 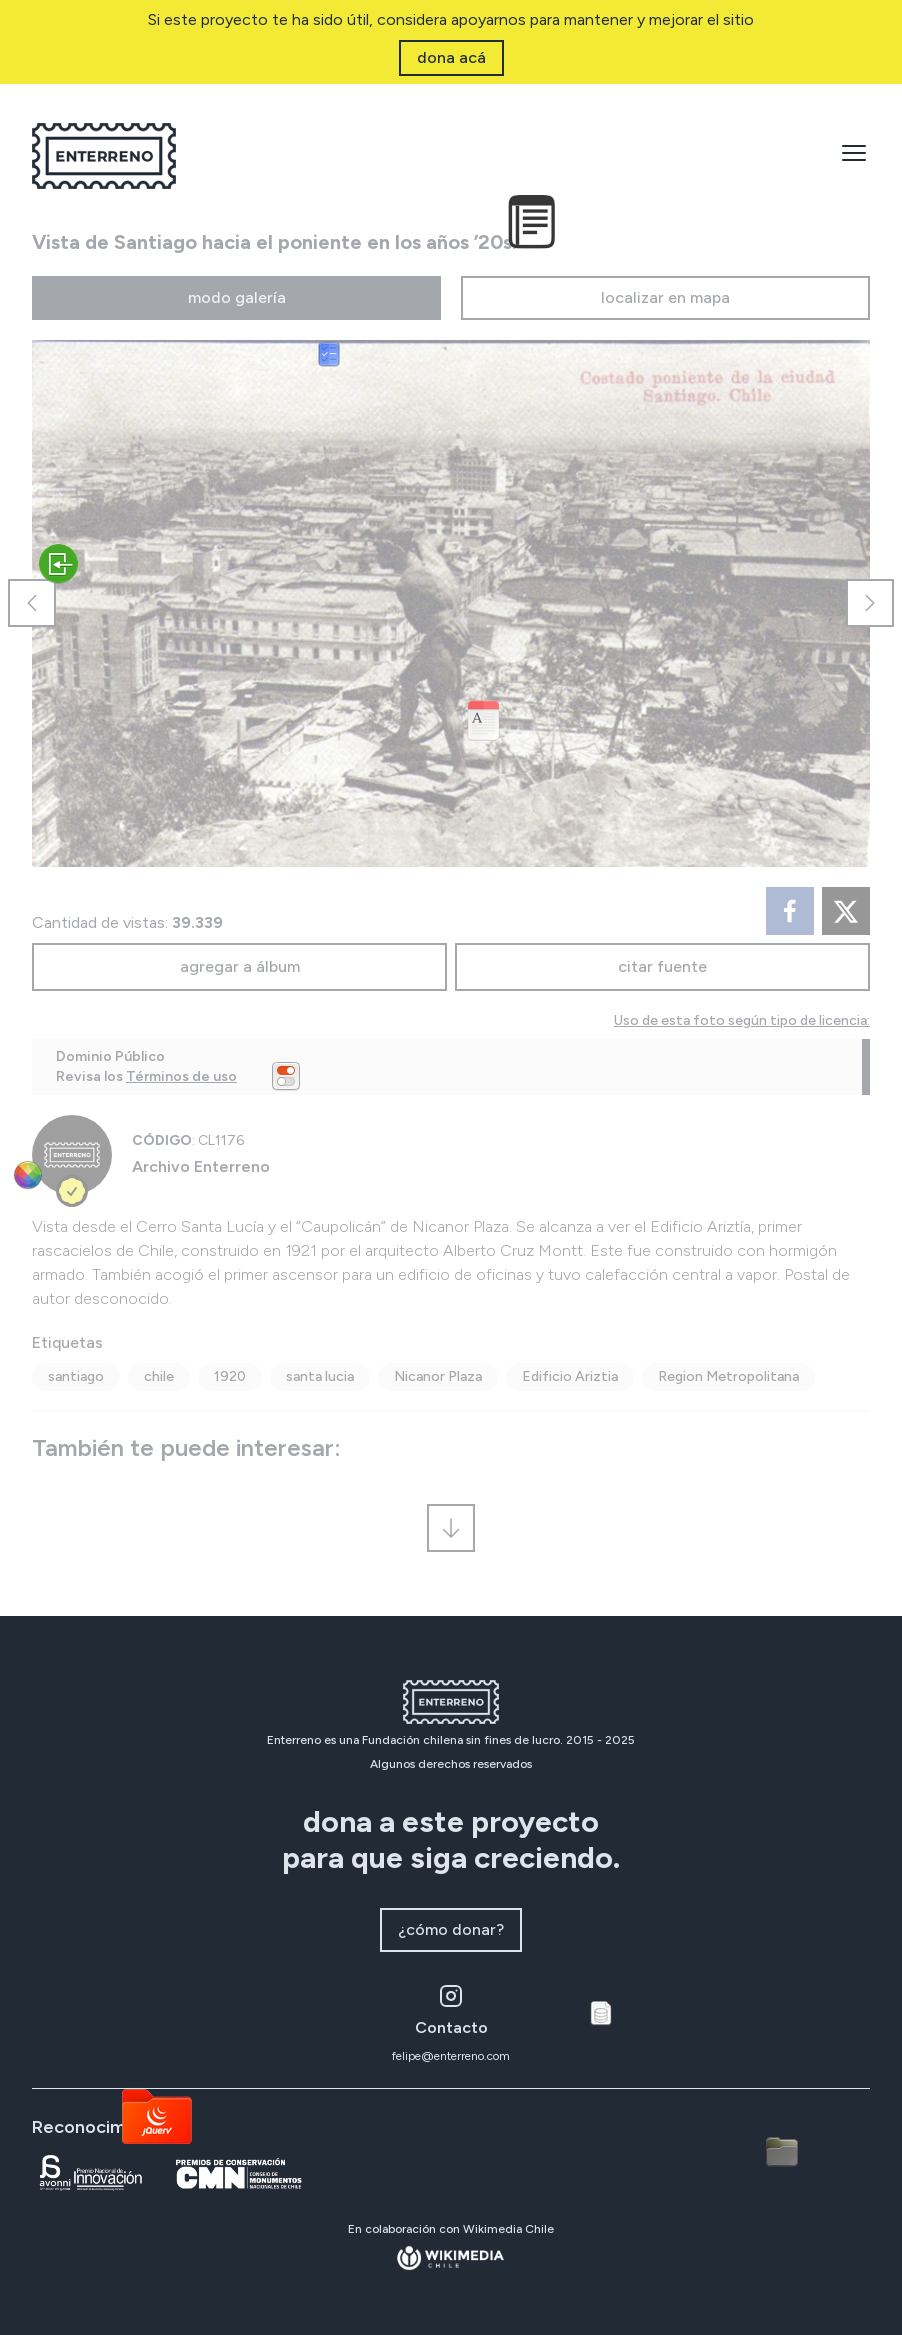 What do you see at coordinates (28, 1175) in the screenshot?
I see `access color and theme preferences` at bounding box center [28, 1175].